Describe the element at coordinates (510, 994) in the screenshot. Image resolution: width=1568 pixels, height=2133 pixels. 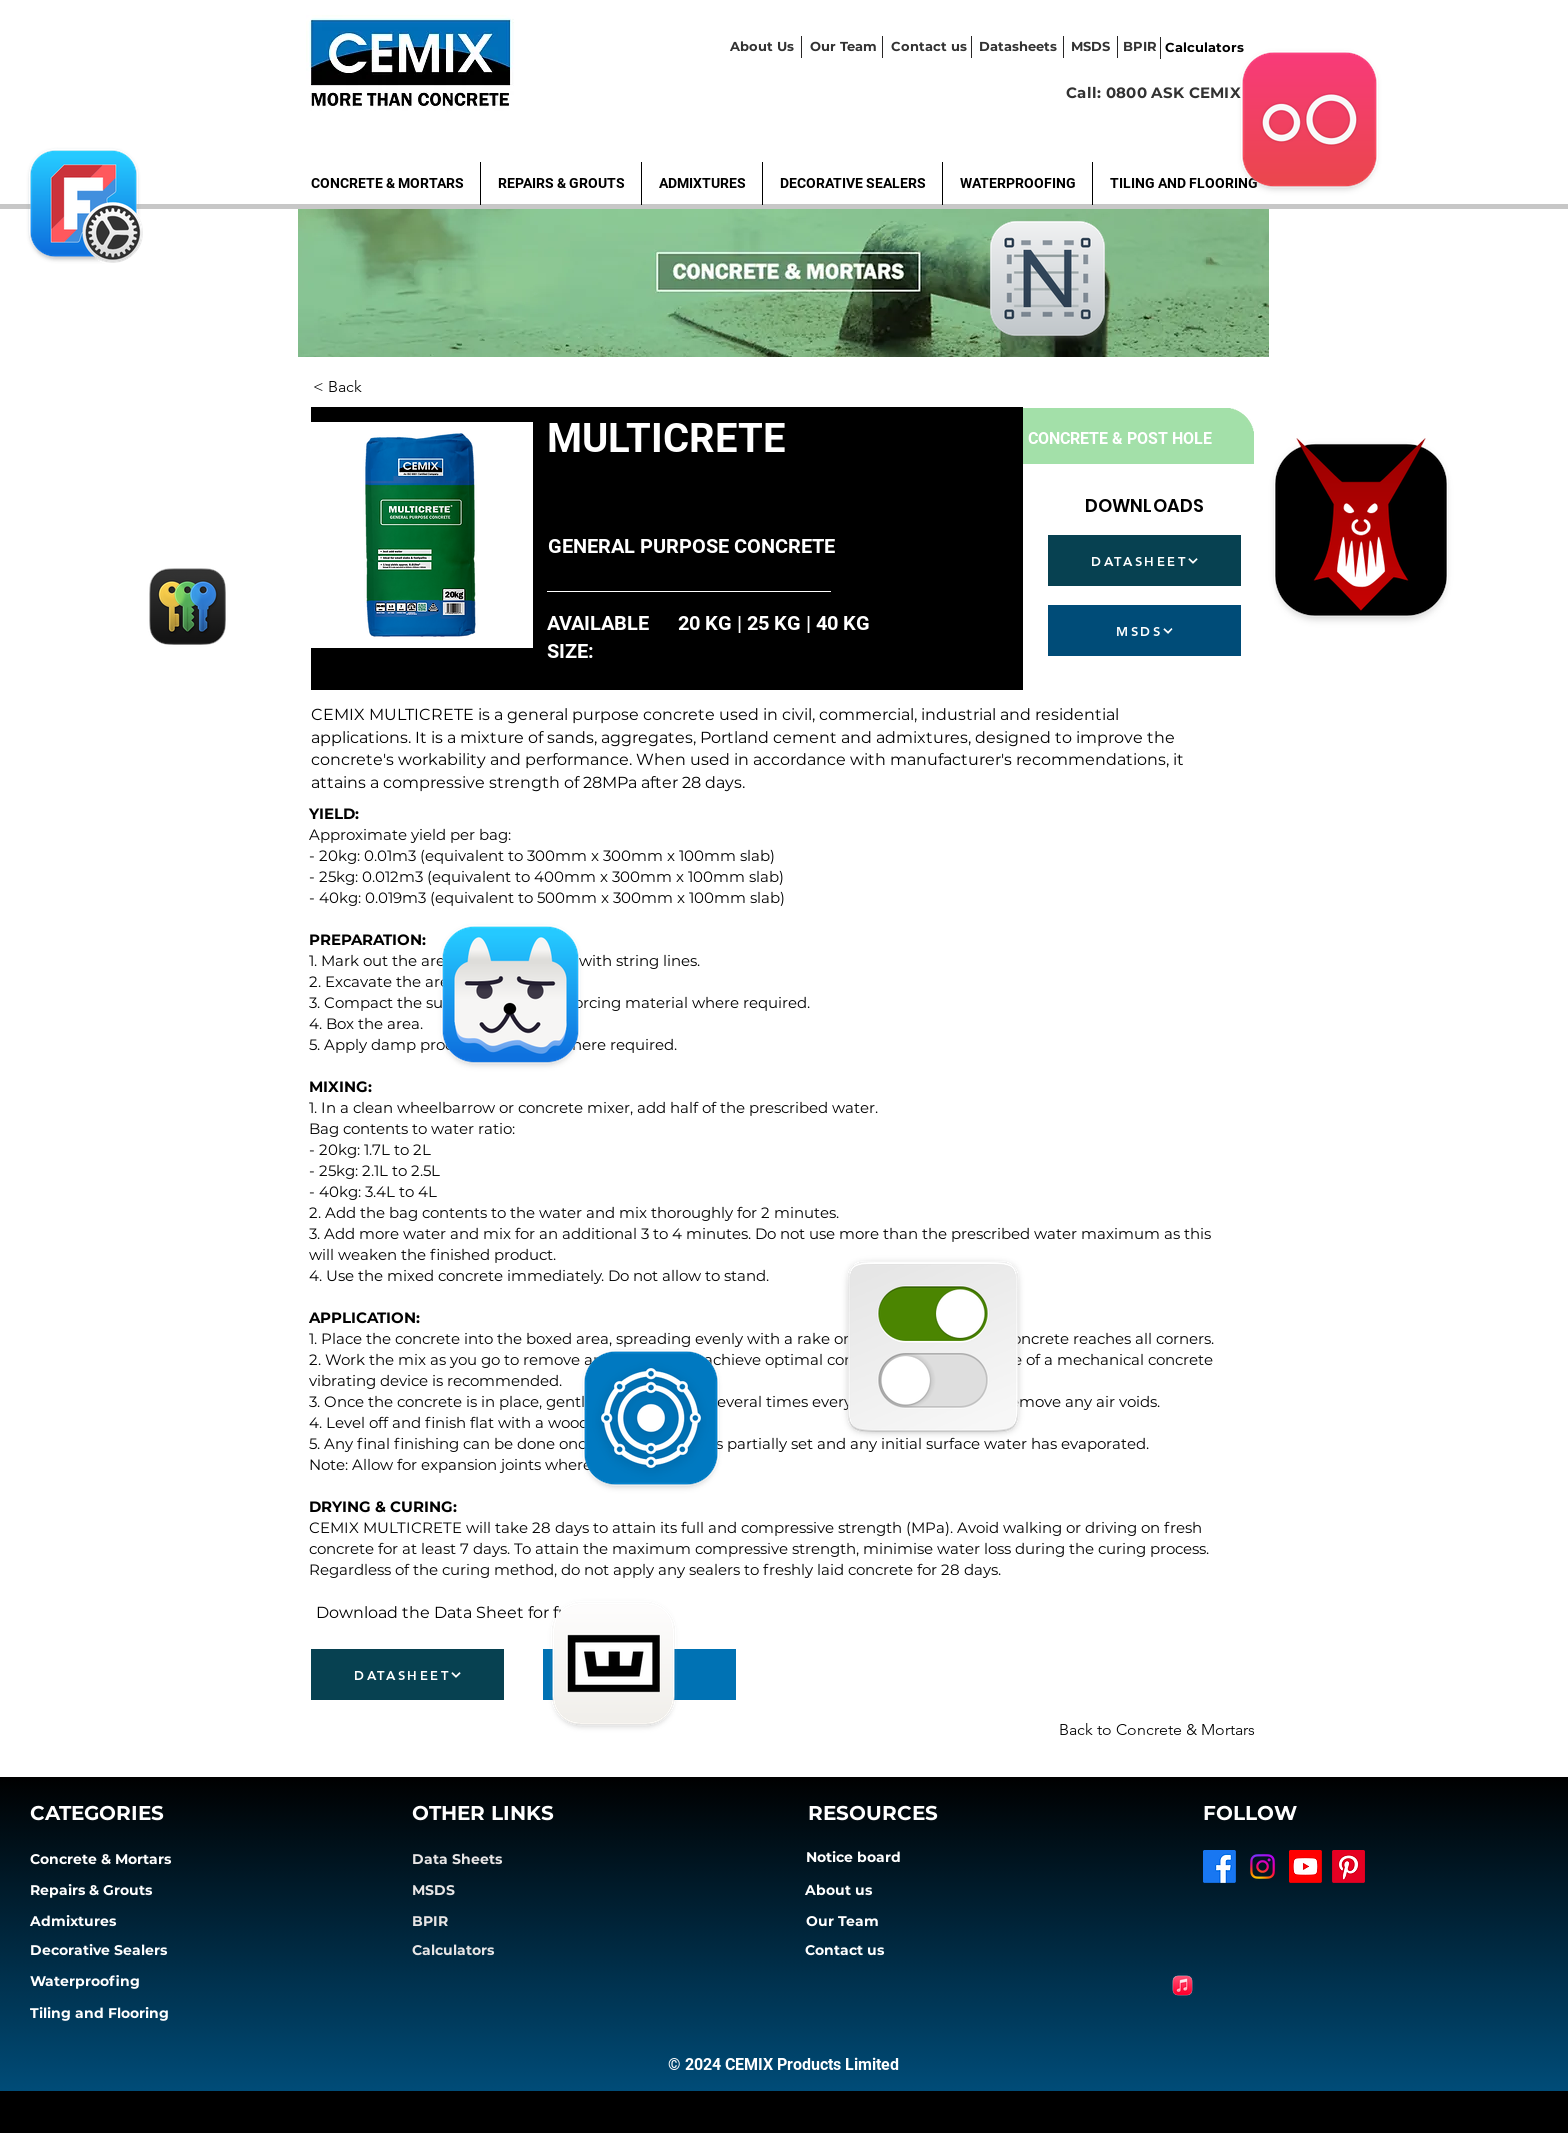
I see `open Alpaca AI chat application` at that location.